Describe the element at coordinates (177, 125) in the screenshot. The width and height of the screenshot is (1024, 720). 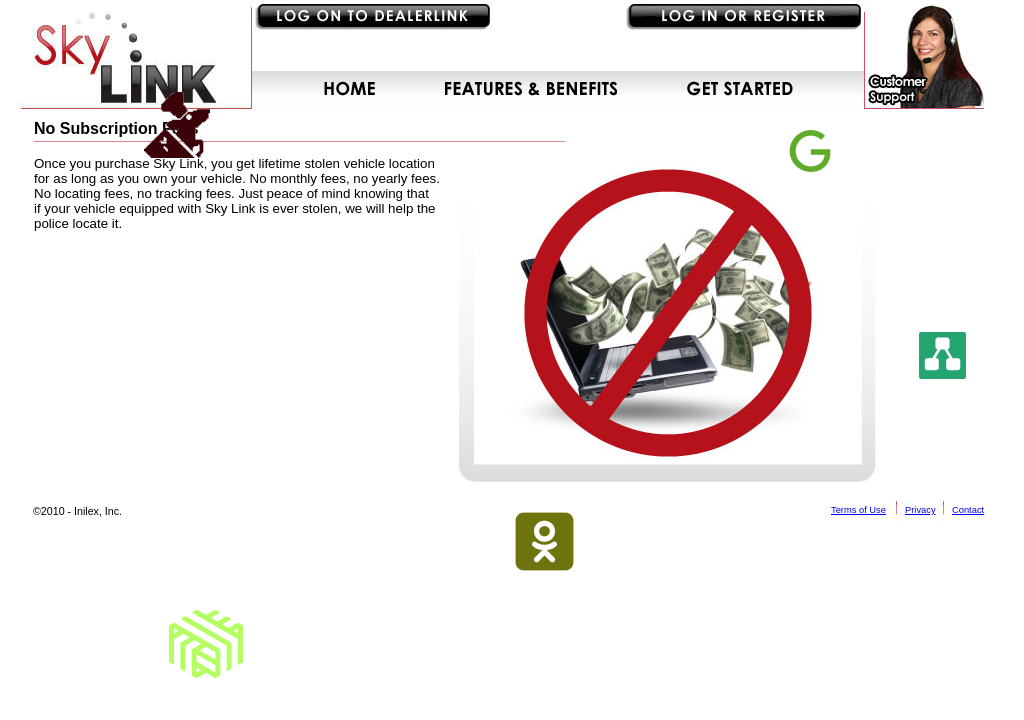
I see `ratatui terminal UI library logo` at that location.